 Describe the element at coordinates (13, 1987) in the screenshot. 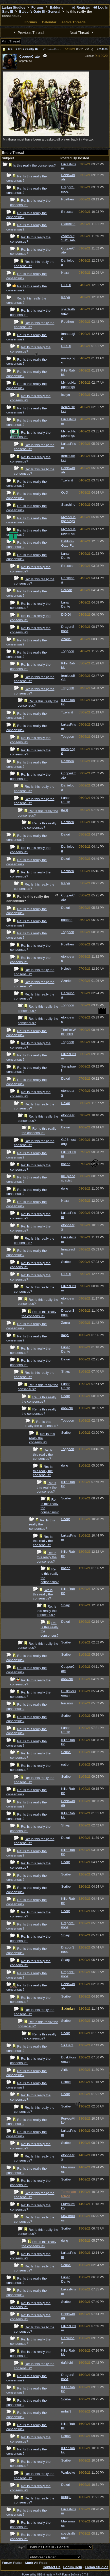

I see `PlayStation Vita brand logo` at that location.